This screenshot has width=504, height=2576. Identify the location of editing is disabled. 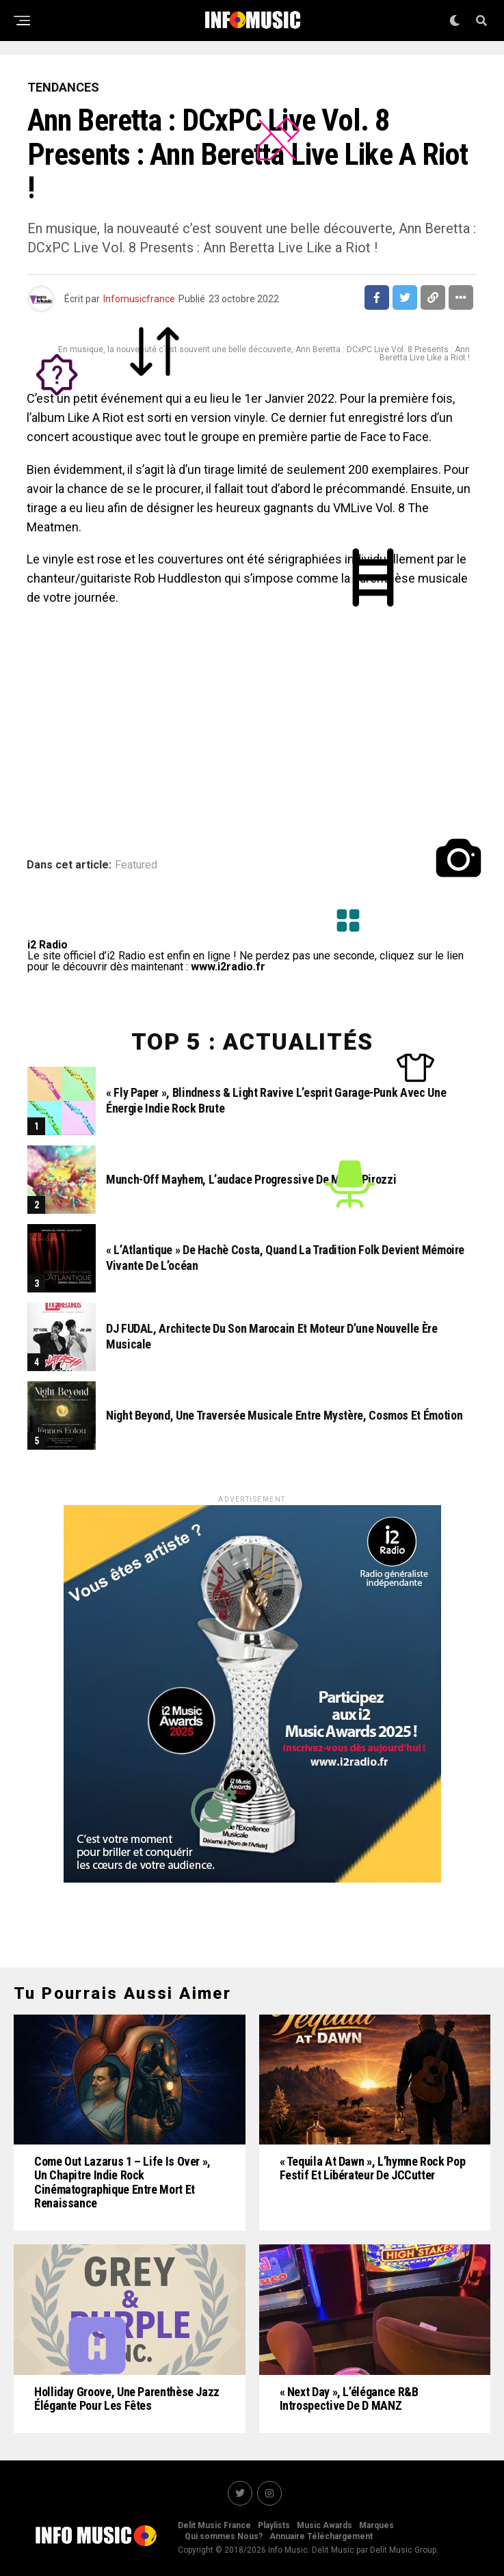
(277, 140).